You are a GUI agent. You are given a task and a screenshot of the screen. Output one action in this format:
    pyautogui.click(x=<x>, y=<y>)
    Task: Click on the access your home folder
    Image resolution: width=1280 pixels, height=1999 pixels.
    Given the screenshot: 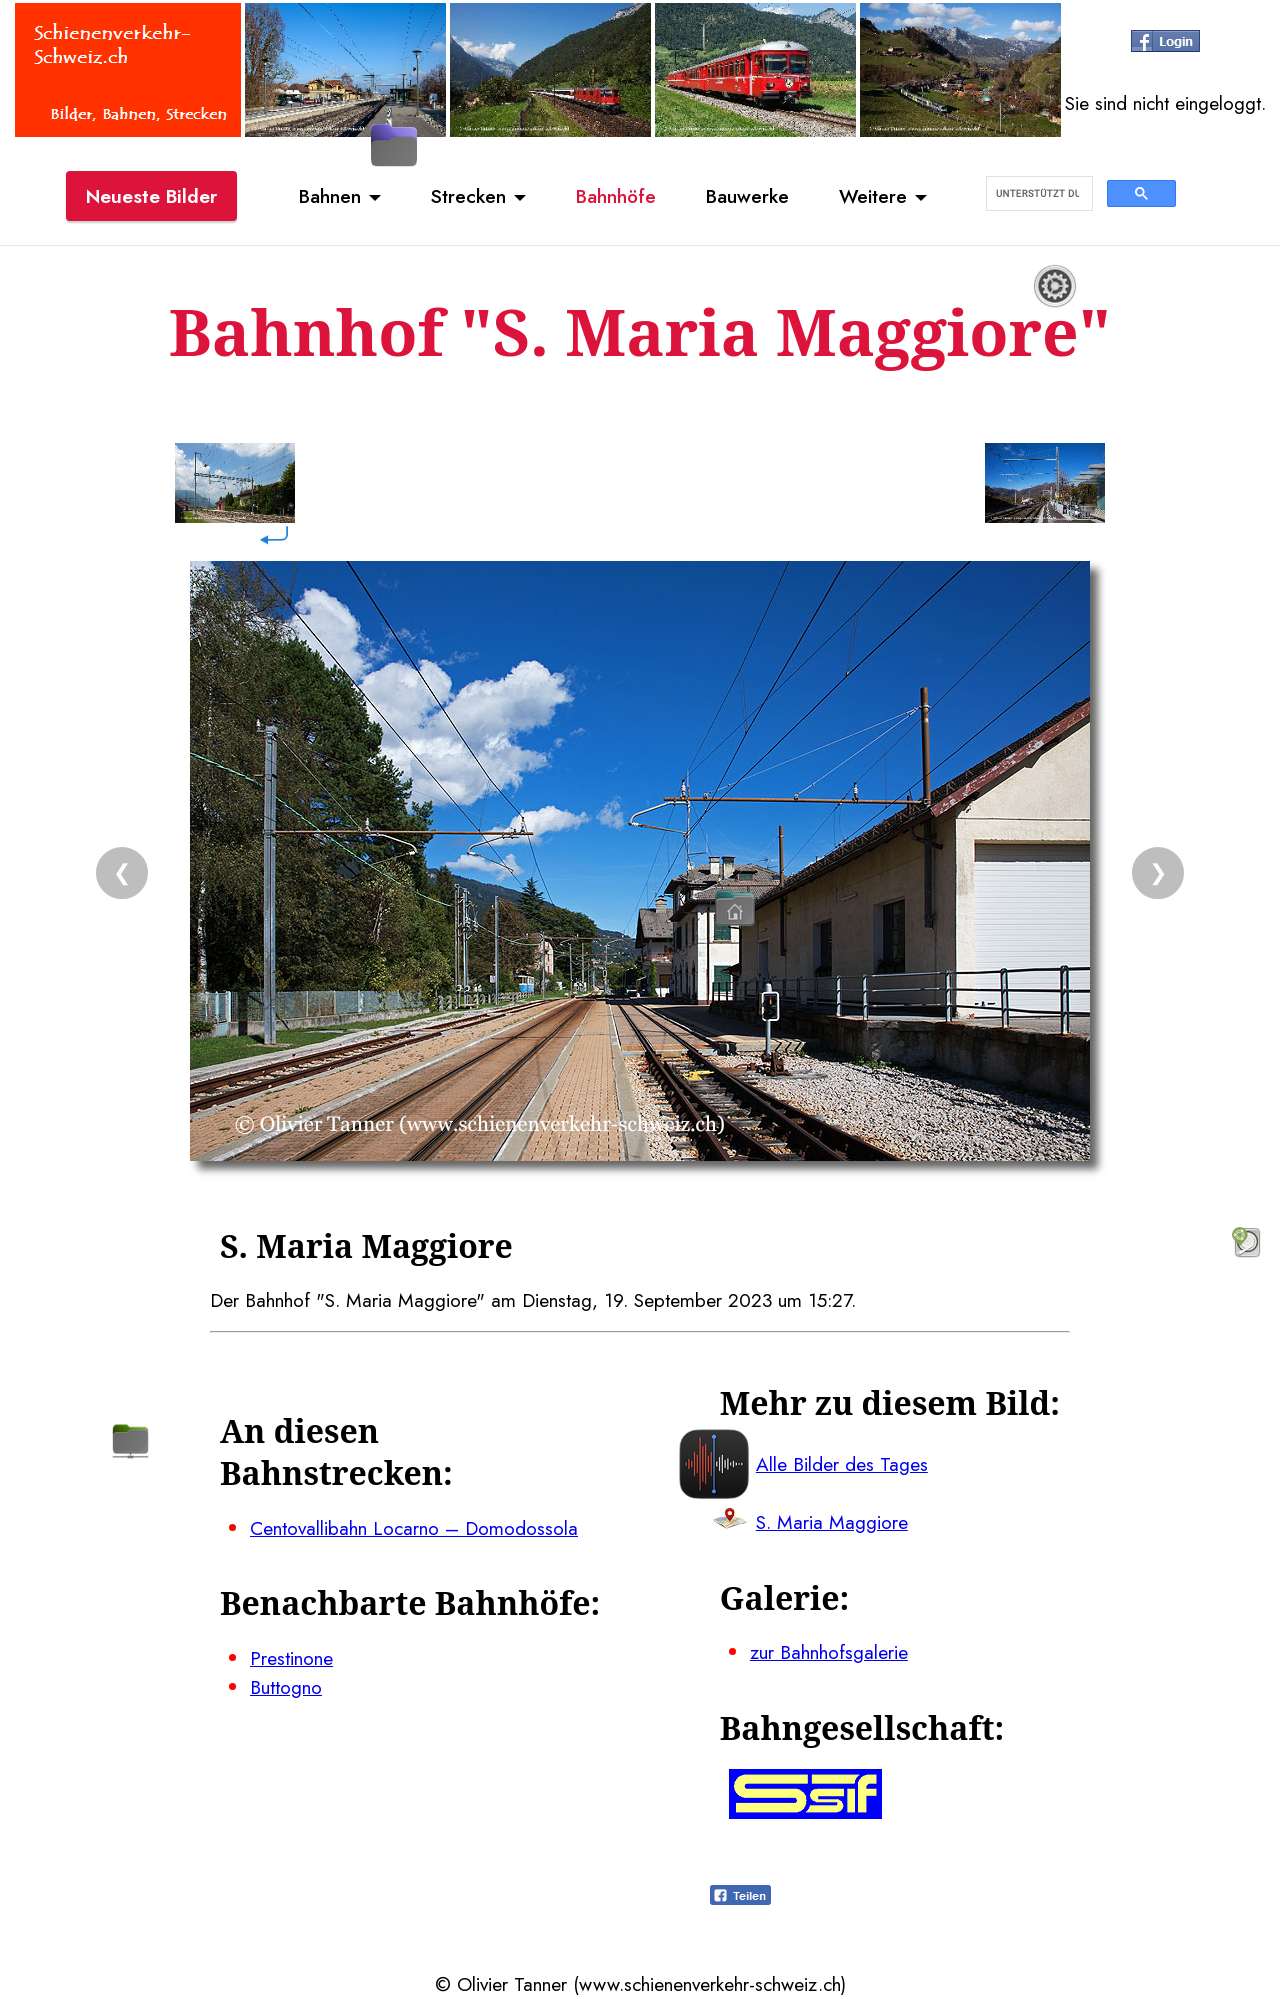 What is the action you would take?
    pyautogui.click(x=735, y=907)
    